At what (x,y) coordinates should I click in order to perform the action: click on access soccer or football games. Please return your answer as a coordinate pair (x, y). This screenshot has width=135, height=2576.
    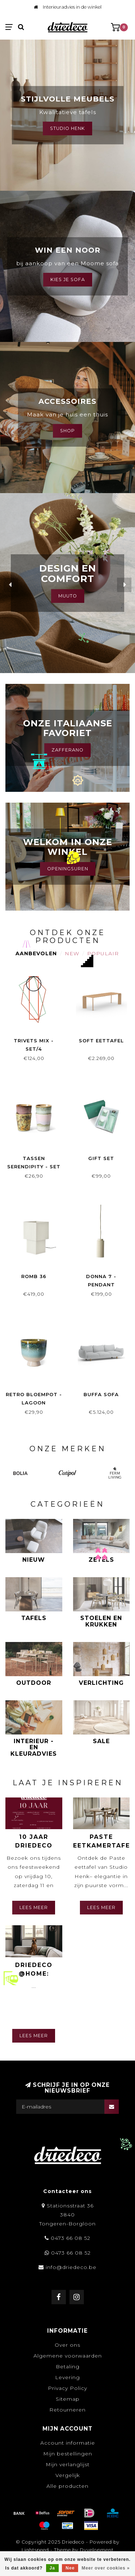
    Looking at the image, I should click on (84, 638).